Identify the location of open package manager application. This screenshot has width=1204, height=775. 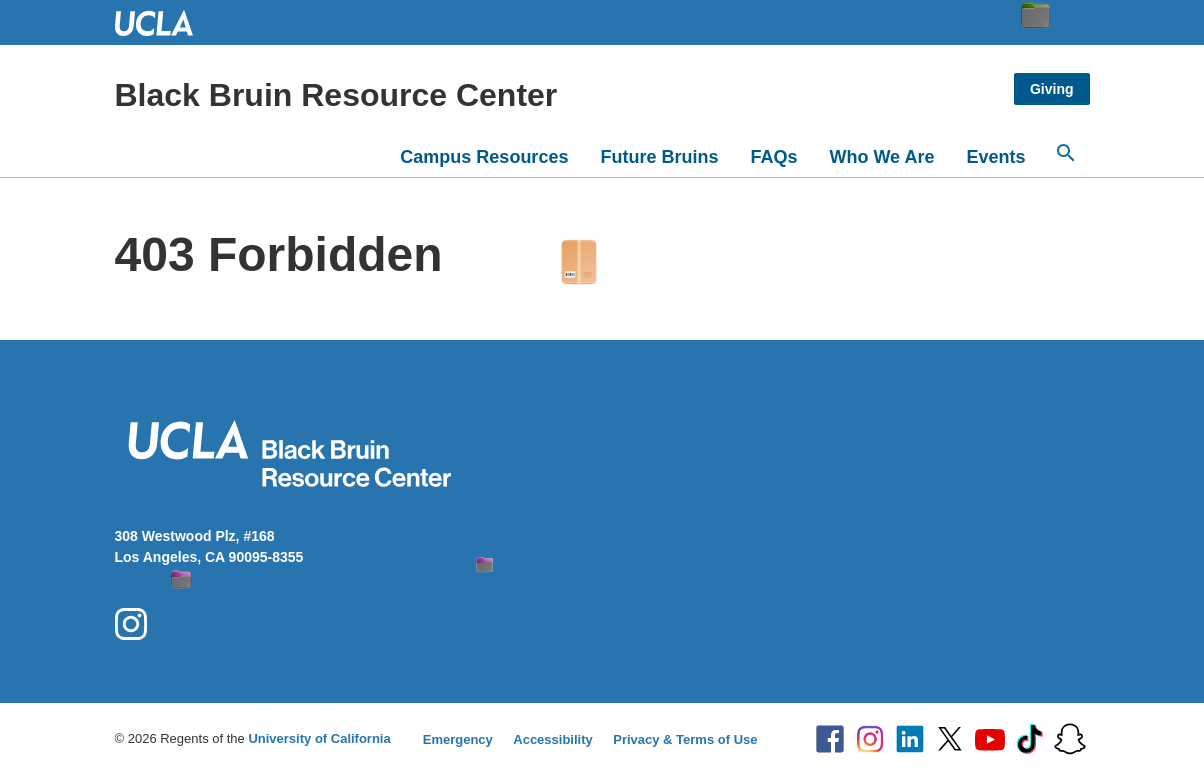
(579, 262).